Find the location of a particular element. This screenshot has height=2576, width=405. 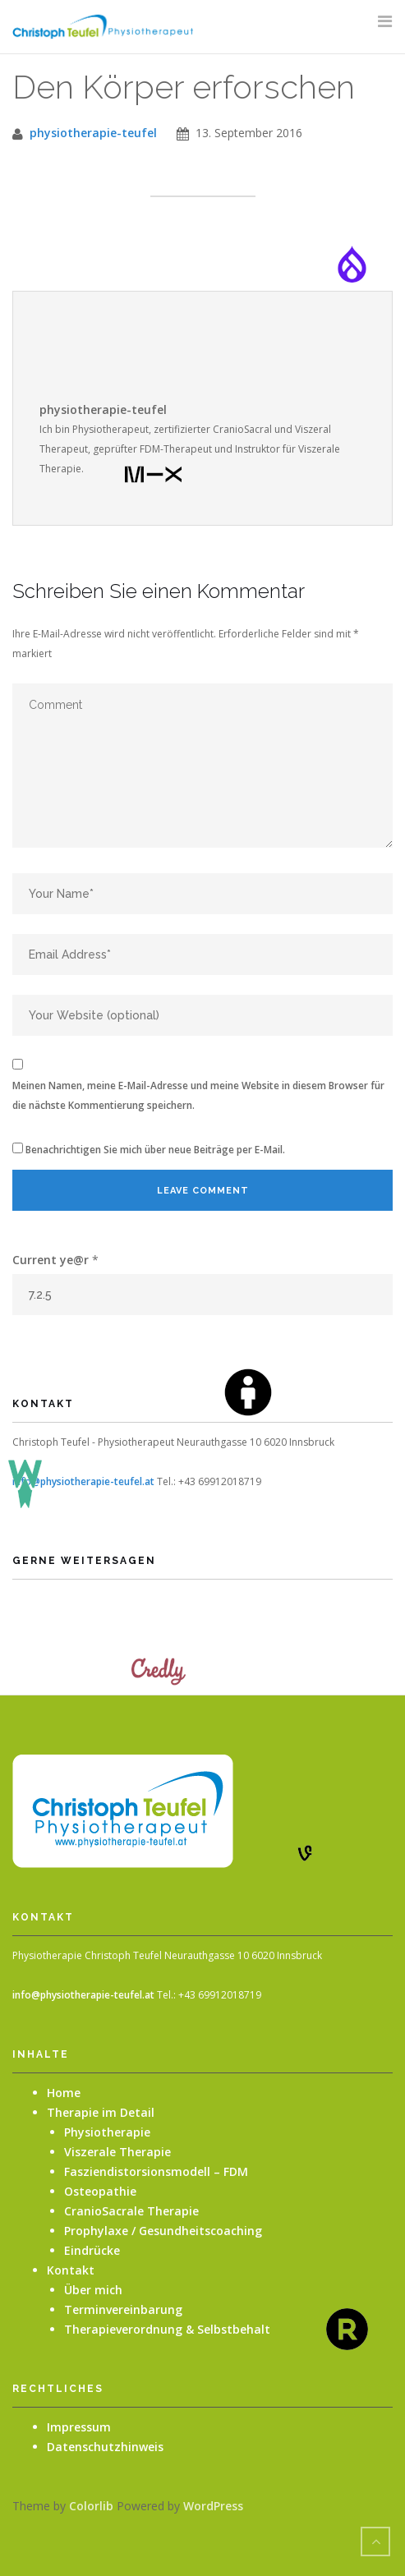

open mixcloud app is located at coordinates (153, 474).